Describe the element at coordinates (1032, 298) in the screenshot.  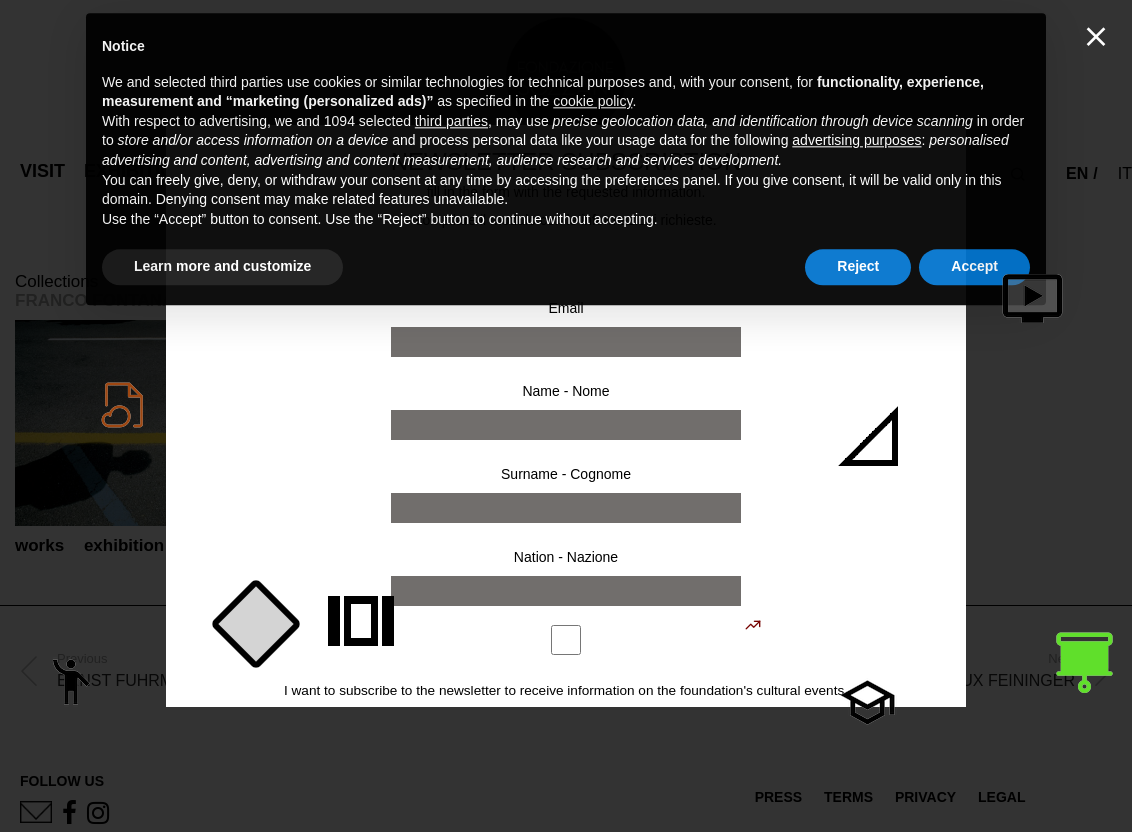
I see `access on-demand video content` at that location.